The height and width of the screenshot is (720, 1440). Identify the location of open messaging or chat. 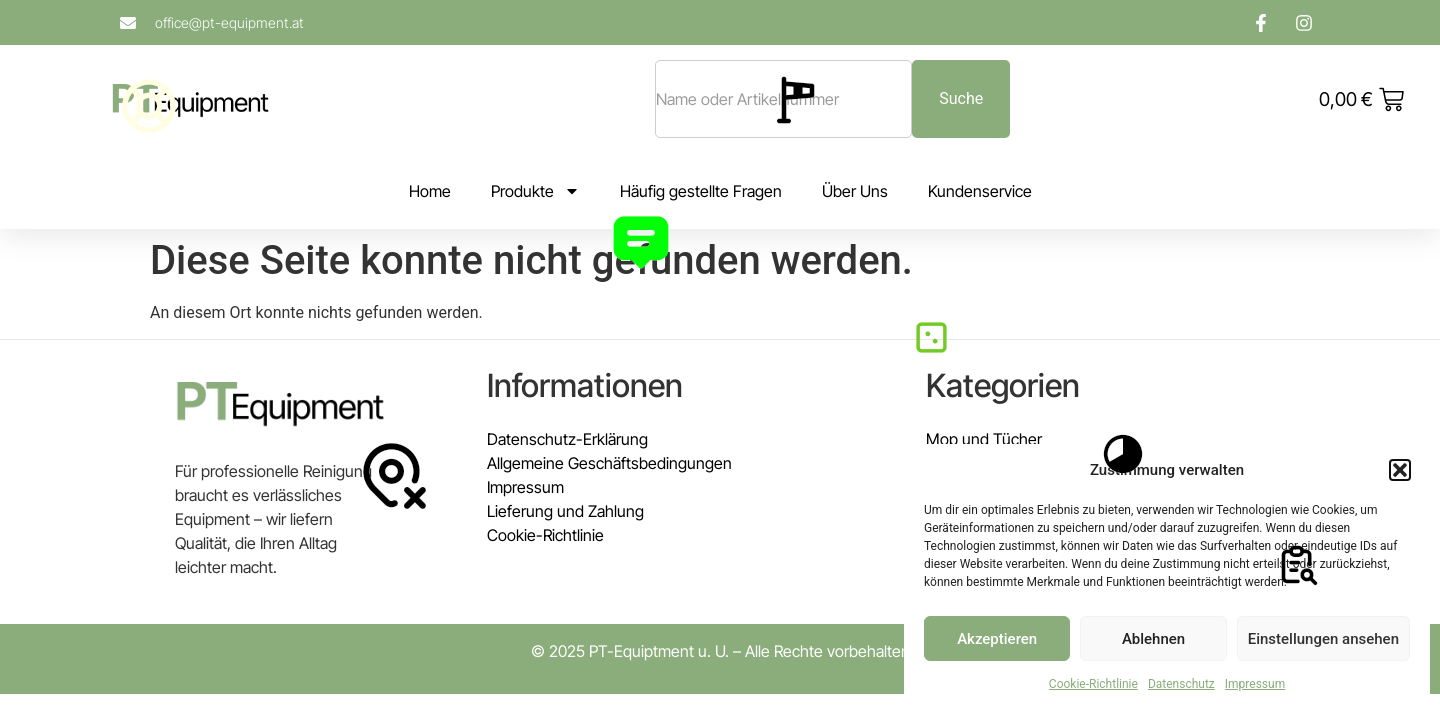
(641, 241).